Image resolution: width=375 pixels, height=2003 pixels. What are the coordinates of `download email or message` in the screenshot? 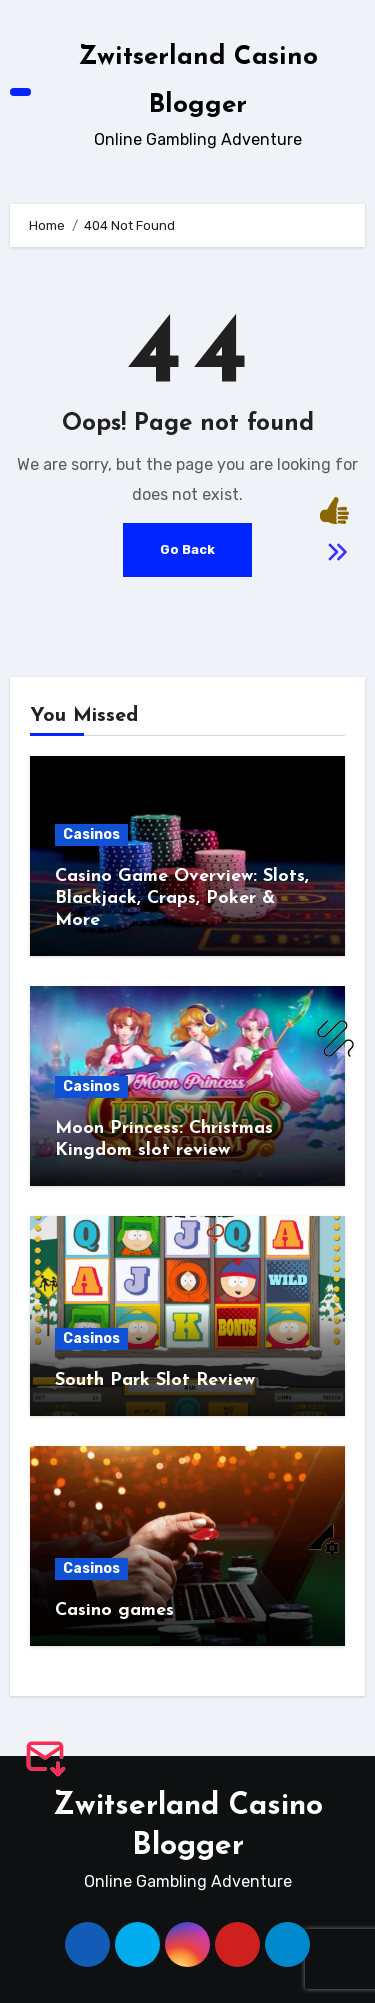 It's located at (45, 1756).